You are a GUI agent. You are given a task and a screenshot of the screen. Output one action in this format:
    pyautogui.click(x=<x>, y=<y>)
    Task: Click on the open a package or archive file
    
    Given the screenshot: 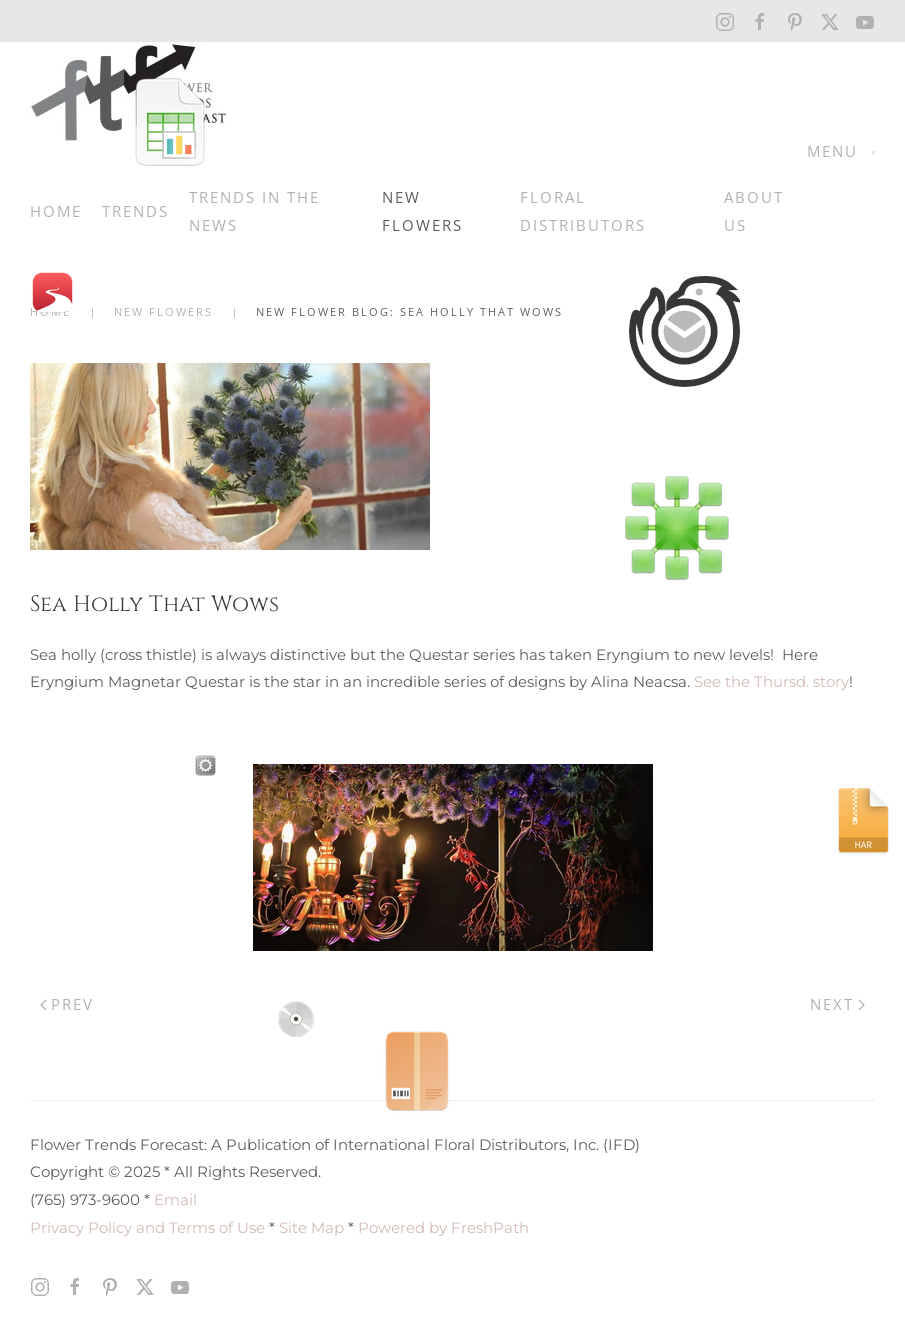 What is the action you would take?
    pyautogui.click(x=417, y=1071)
    